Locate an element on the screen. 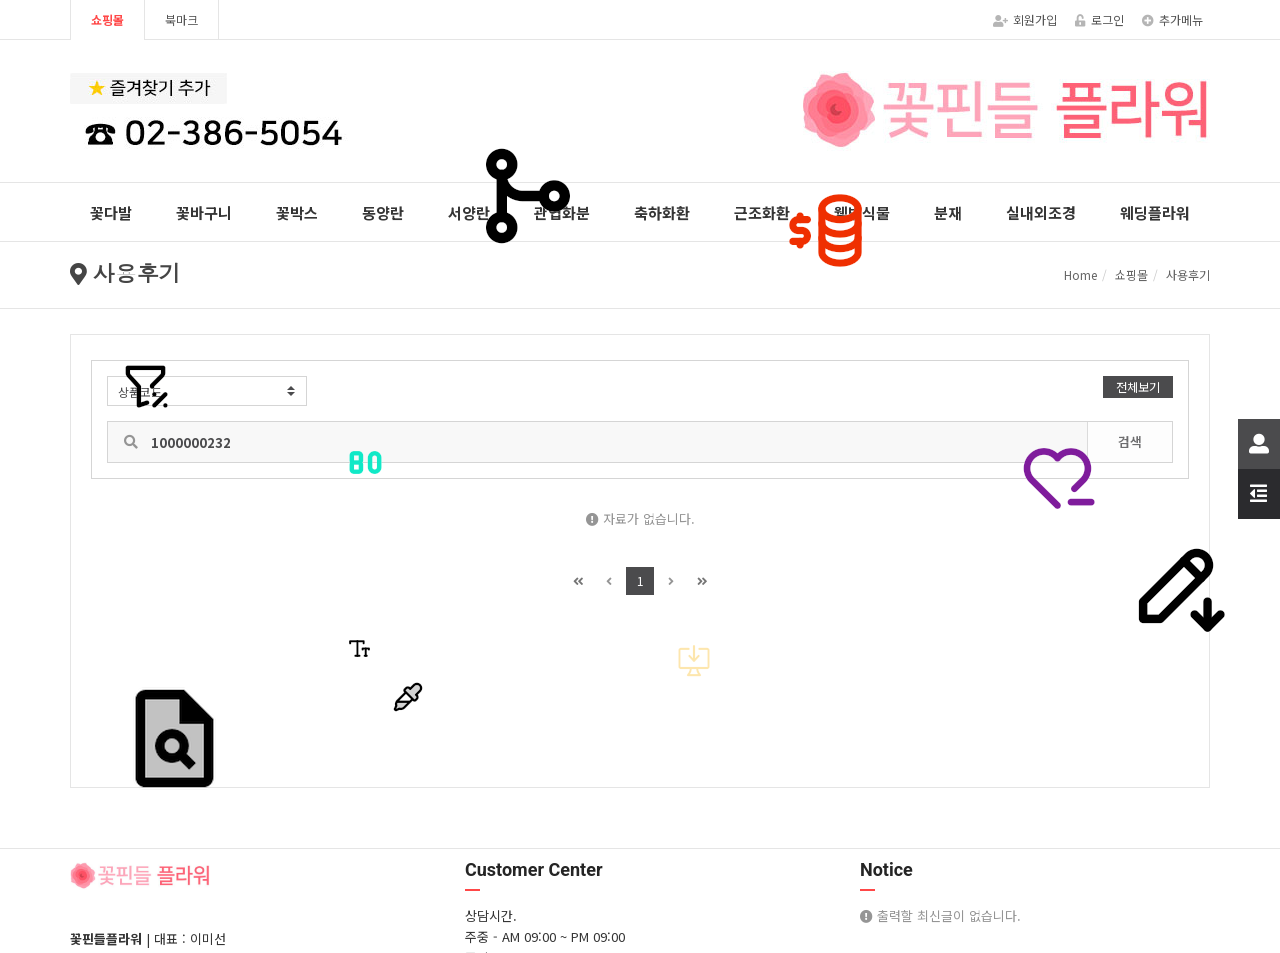 This screenshot has height=953, width=1280. search within a document is located at coordinates (174, 738).